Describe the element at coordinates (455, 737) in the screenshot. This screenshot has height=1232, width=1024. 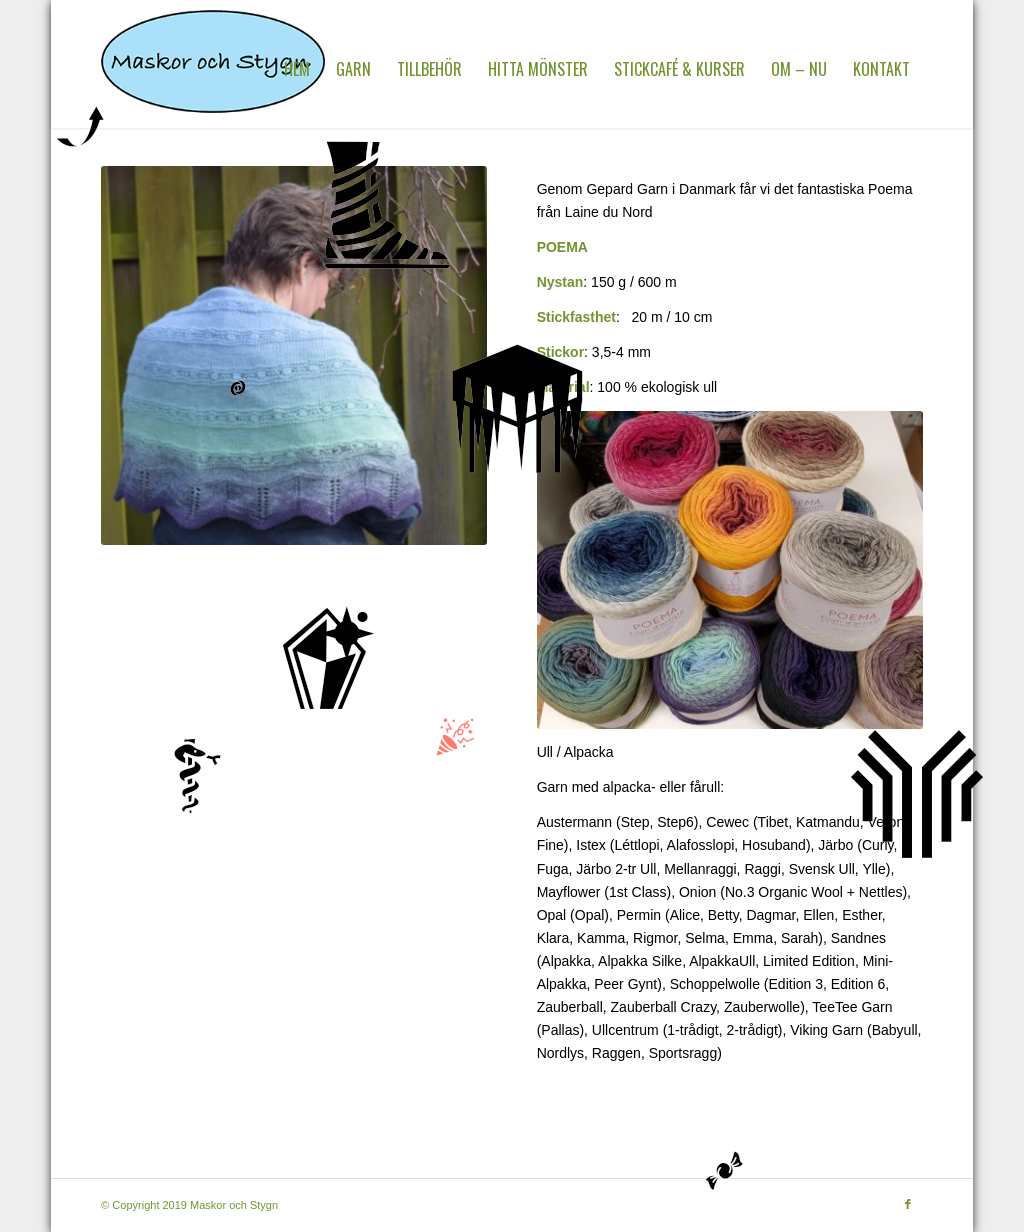
I see `celebrate an achievement or milestone` at that location.